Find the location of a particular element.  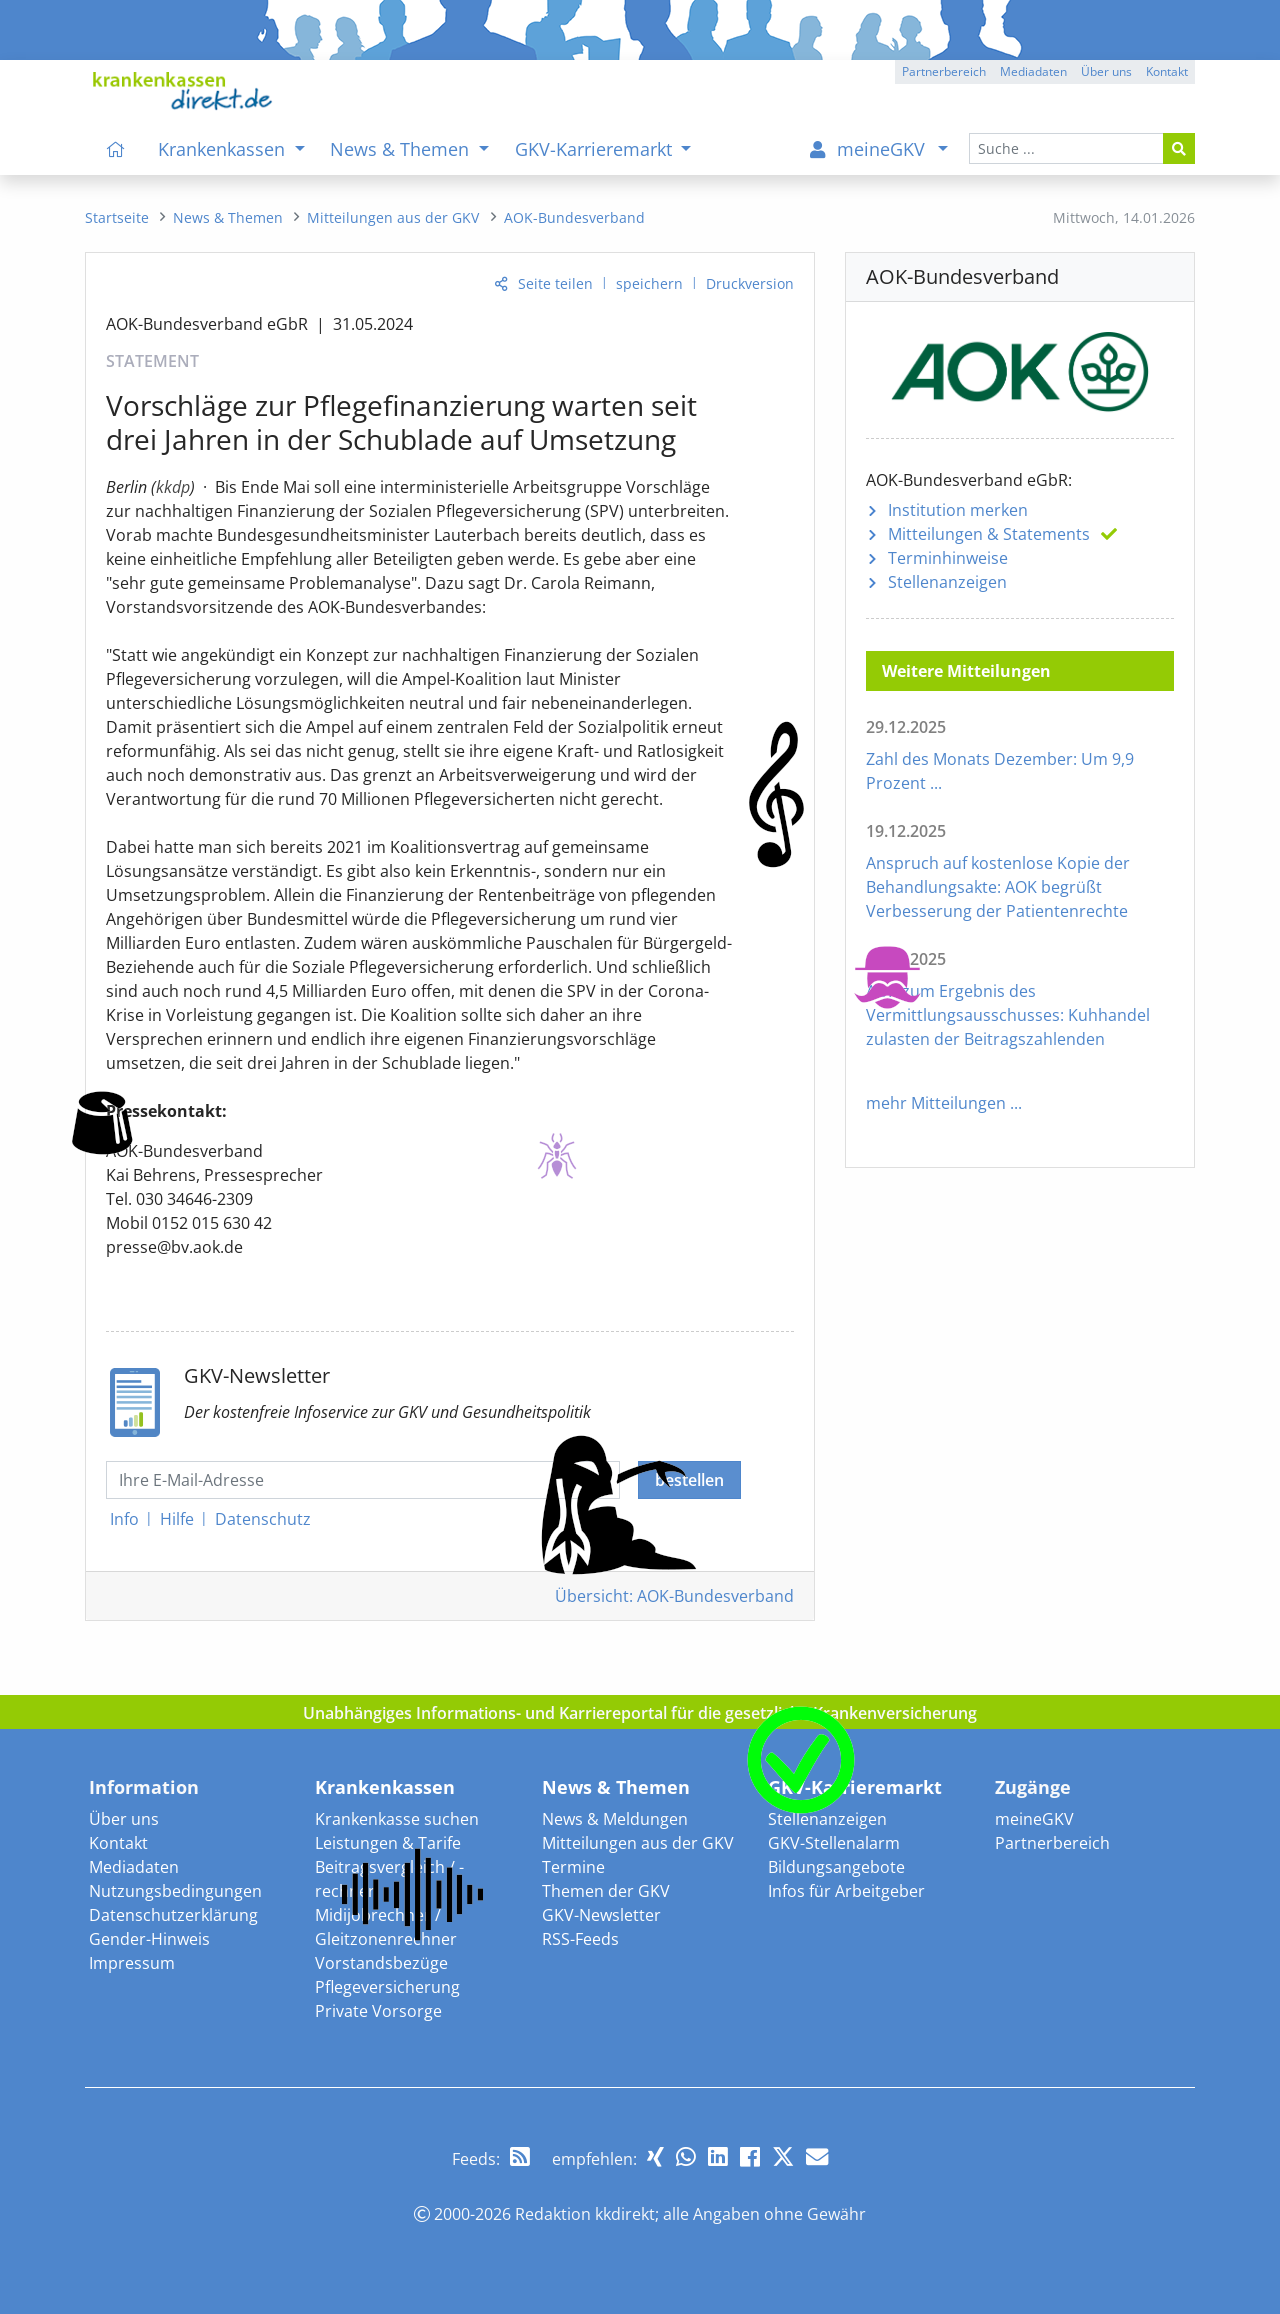

indicates a confirmed or completed action is located at coordinates (801, 1760).